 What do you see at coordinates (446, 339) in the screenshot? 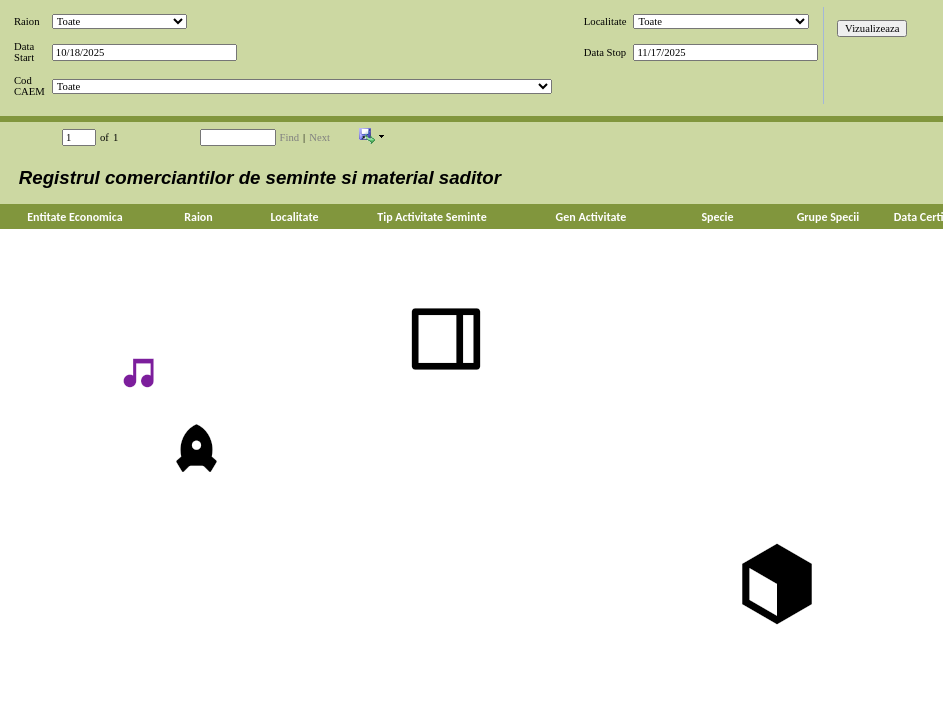
I see `switch to right sidebar layout` at bounding box center [446, 339].